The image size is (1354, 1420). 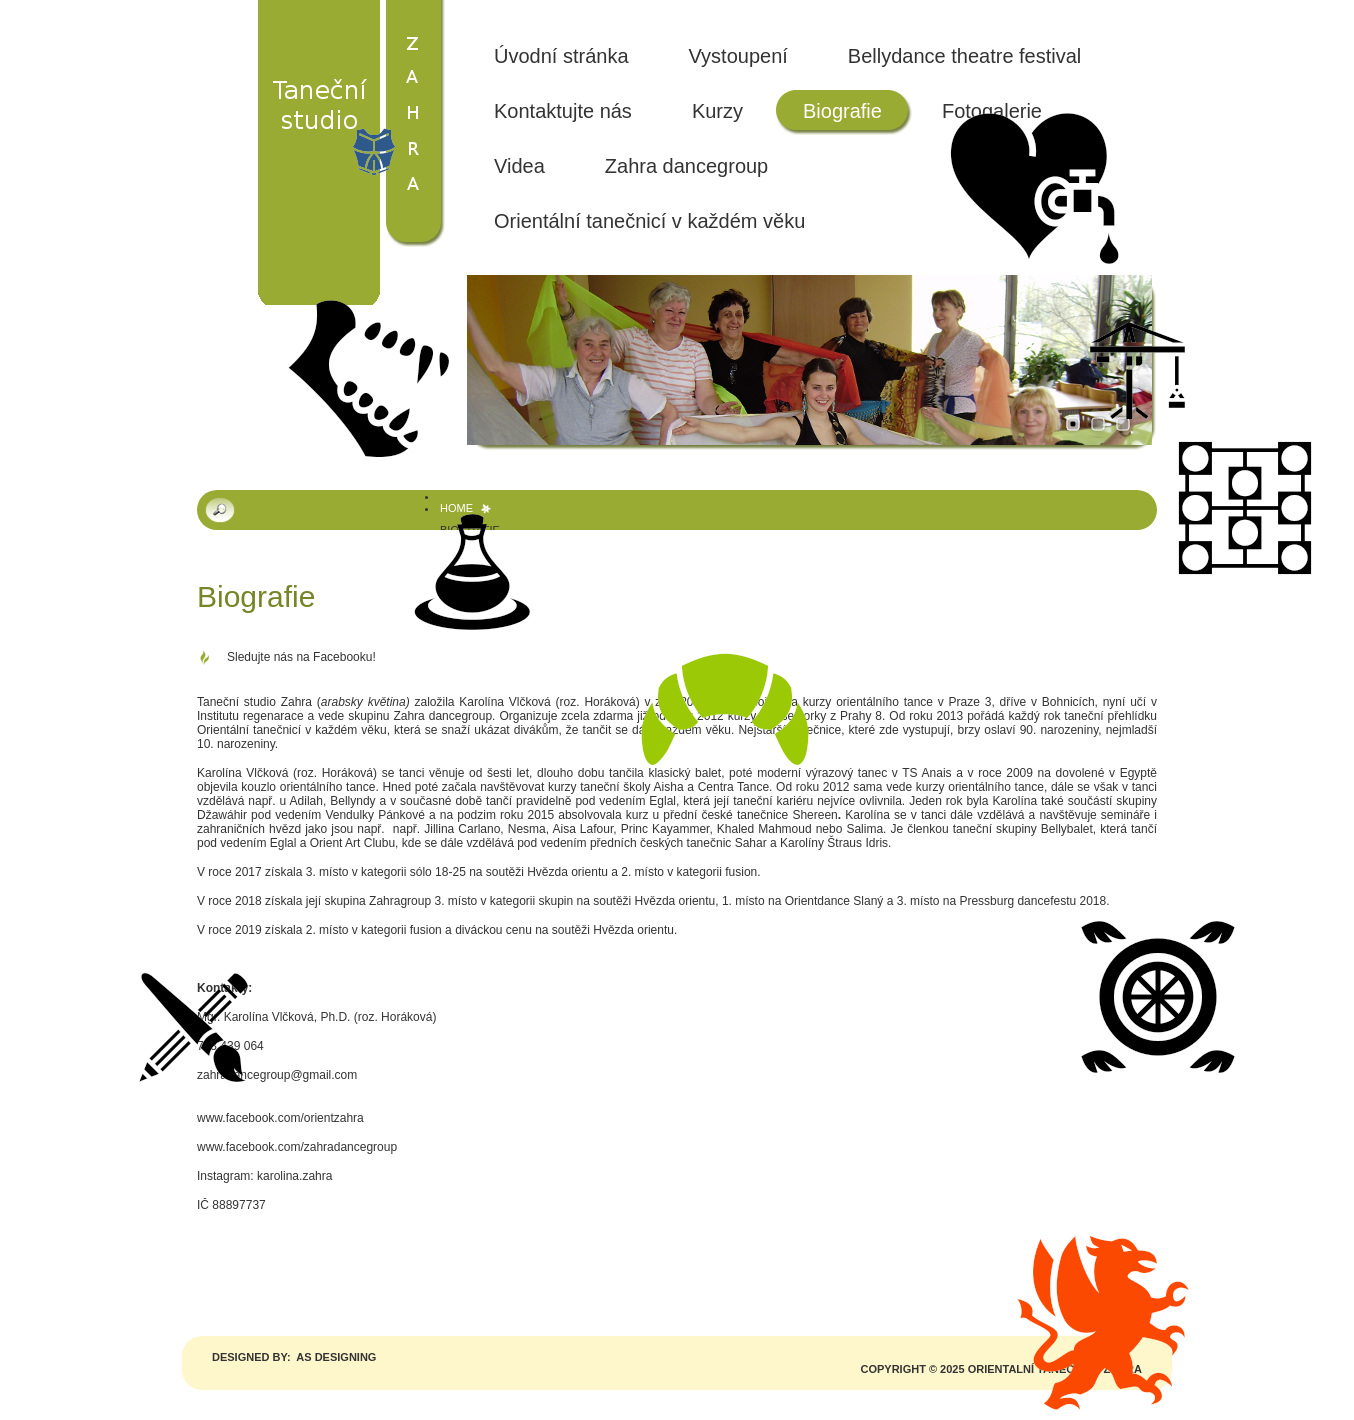 I want to click on fantasy game faction or guild emblem, so click(x=1103, y=1322).